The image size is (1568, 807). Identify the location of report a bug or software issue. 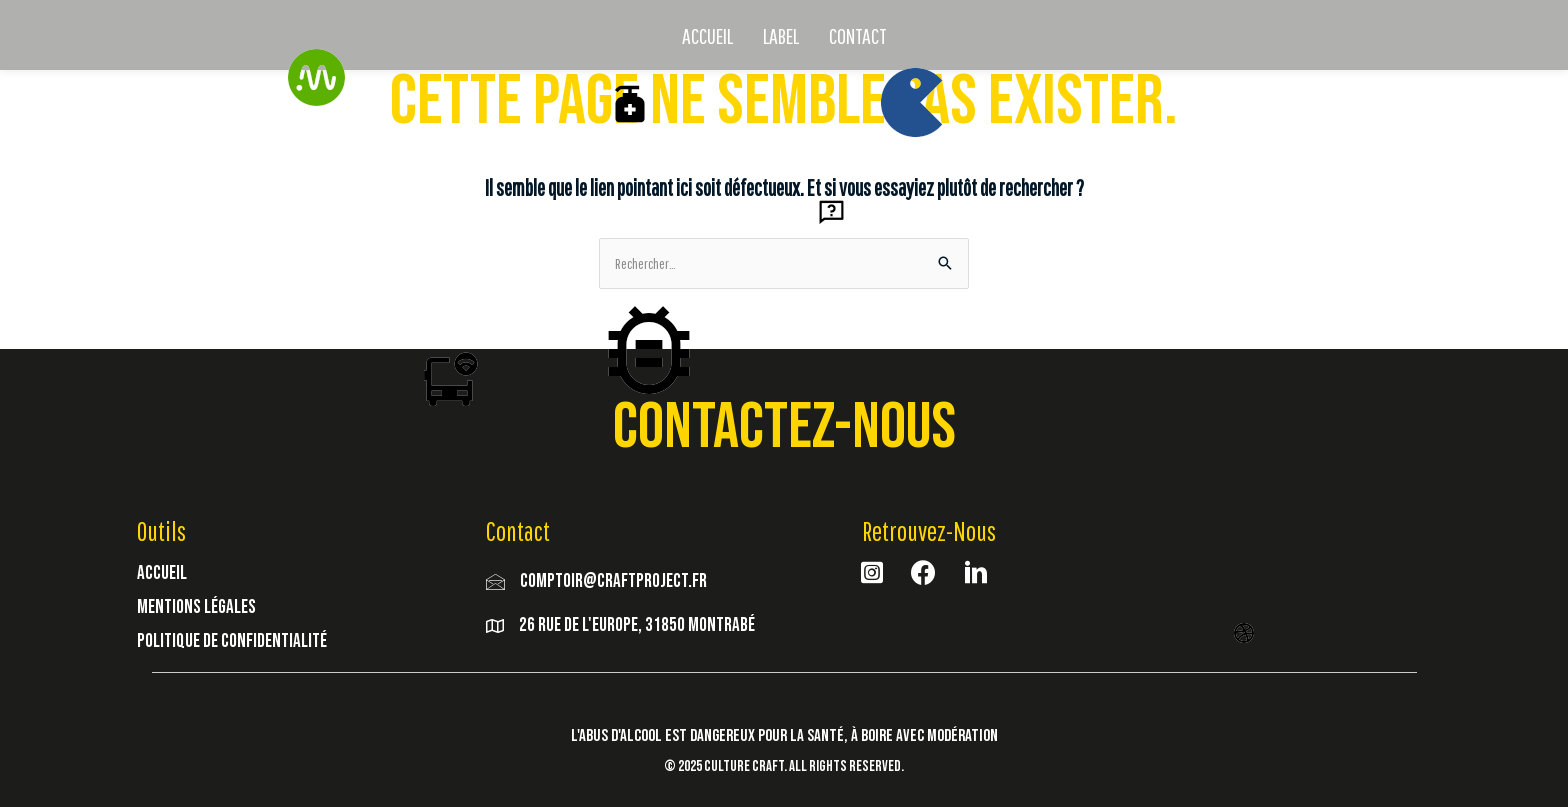
(649, 349).